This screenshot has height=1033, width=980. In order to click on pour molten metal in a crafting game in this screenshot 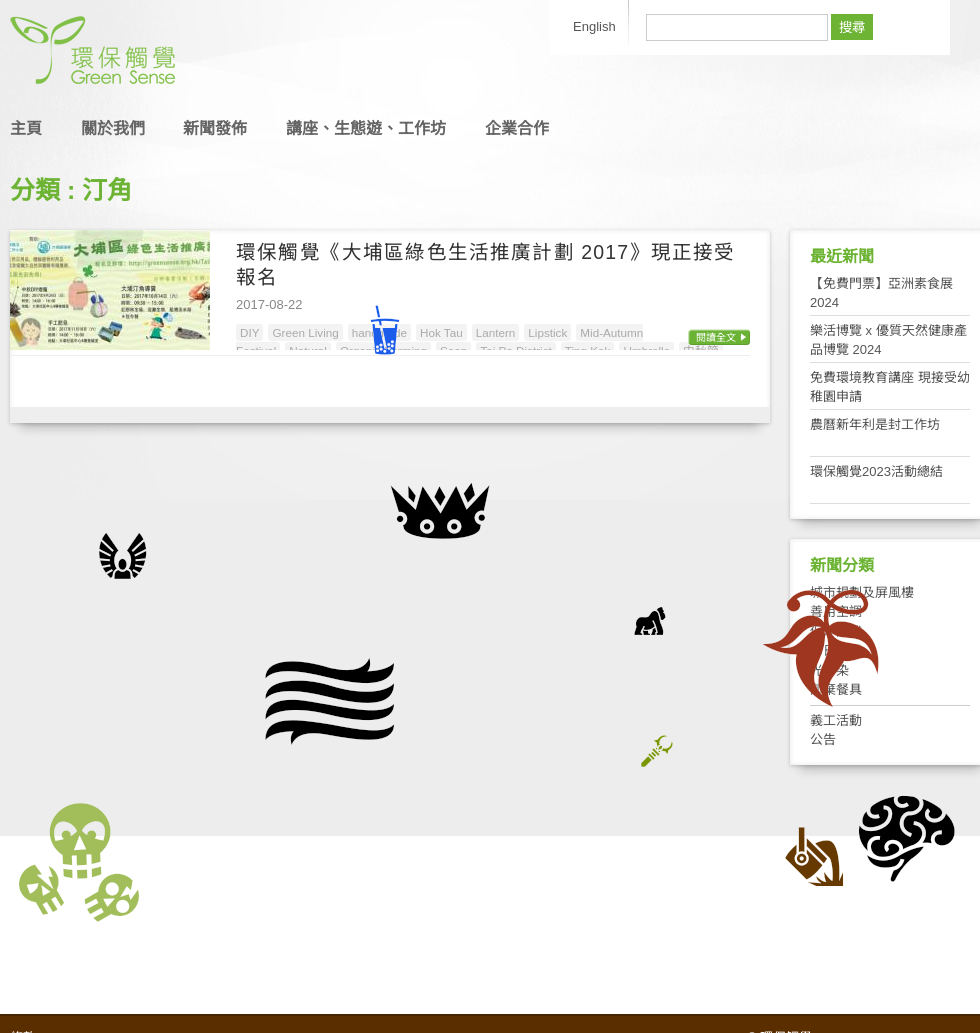, I will do `click(813, 856)`.